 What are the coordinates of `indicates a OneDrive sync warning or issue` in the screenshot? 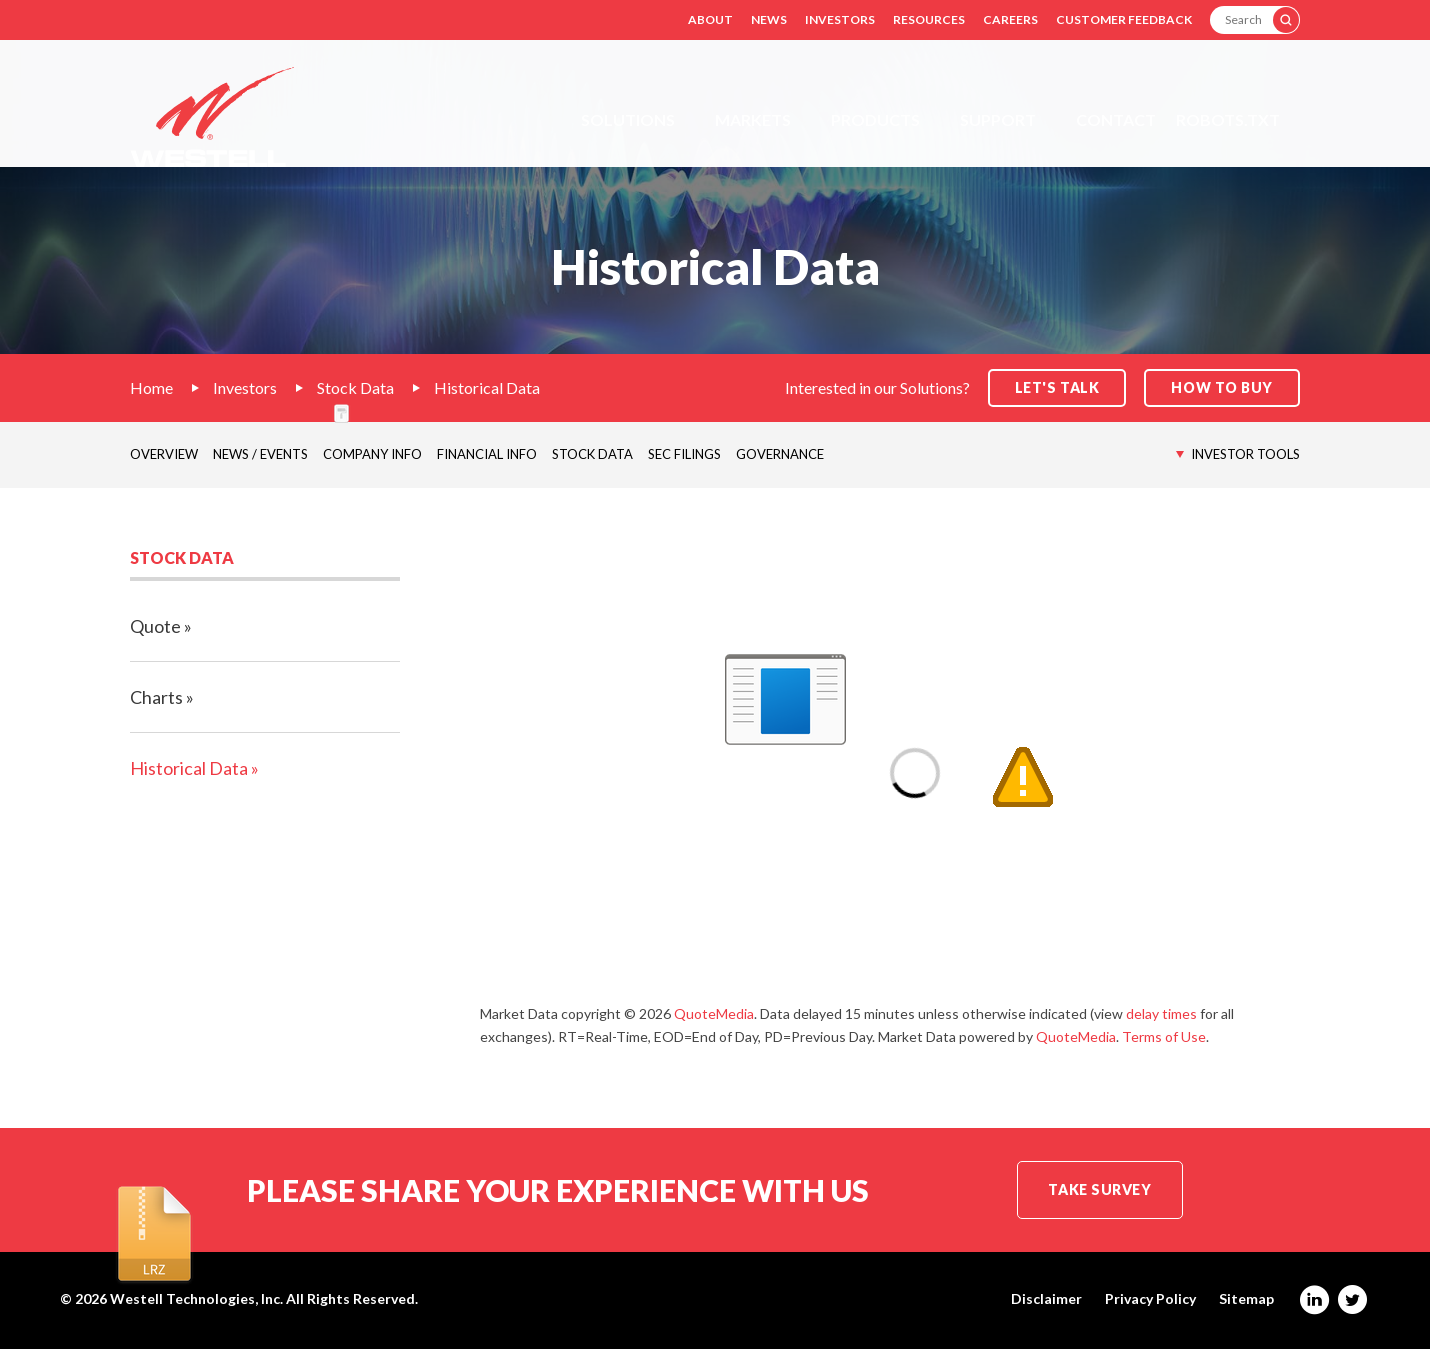 It's located at (1023, 777).